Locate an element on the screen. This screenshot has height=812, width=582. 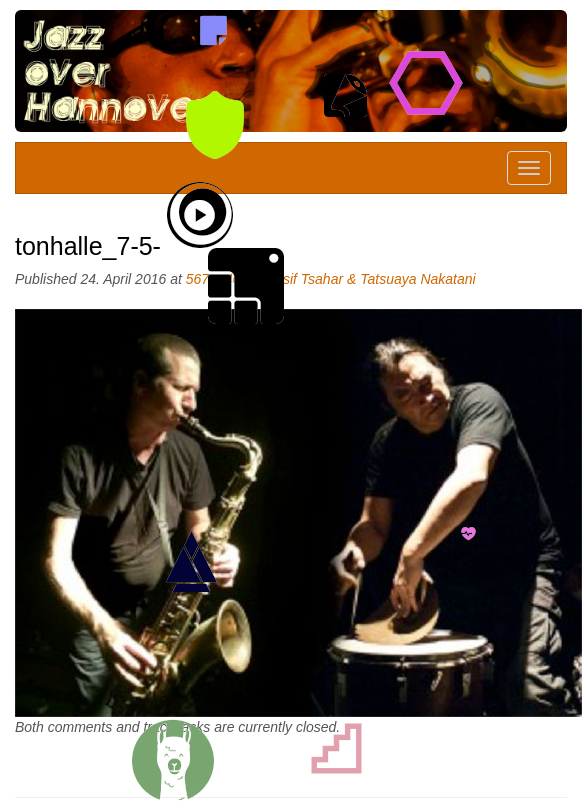
select hexagon shape tool is located at coordinates (426, 83).